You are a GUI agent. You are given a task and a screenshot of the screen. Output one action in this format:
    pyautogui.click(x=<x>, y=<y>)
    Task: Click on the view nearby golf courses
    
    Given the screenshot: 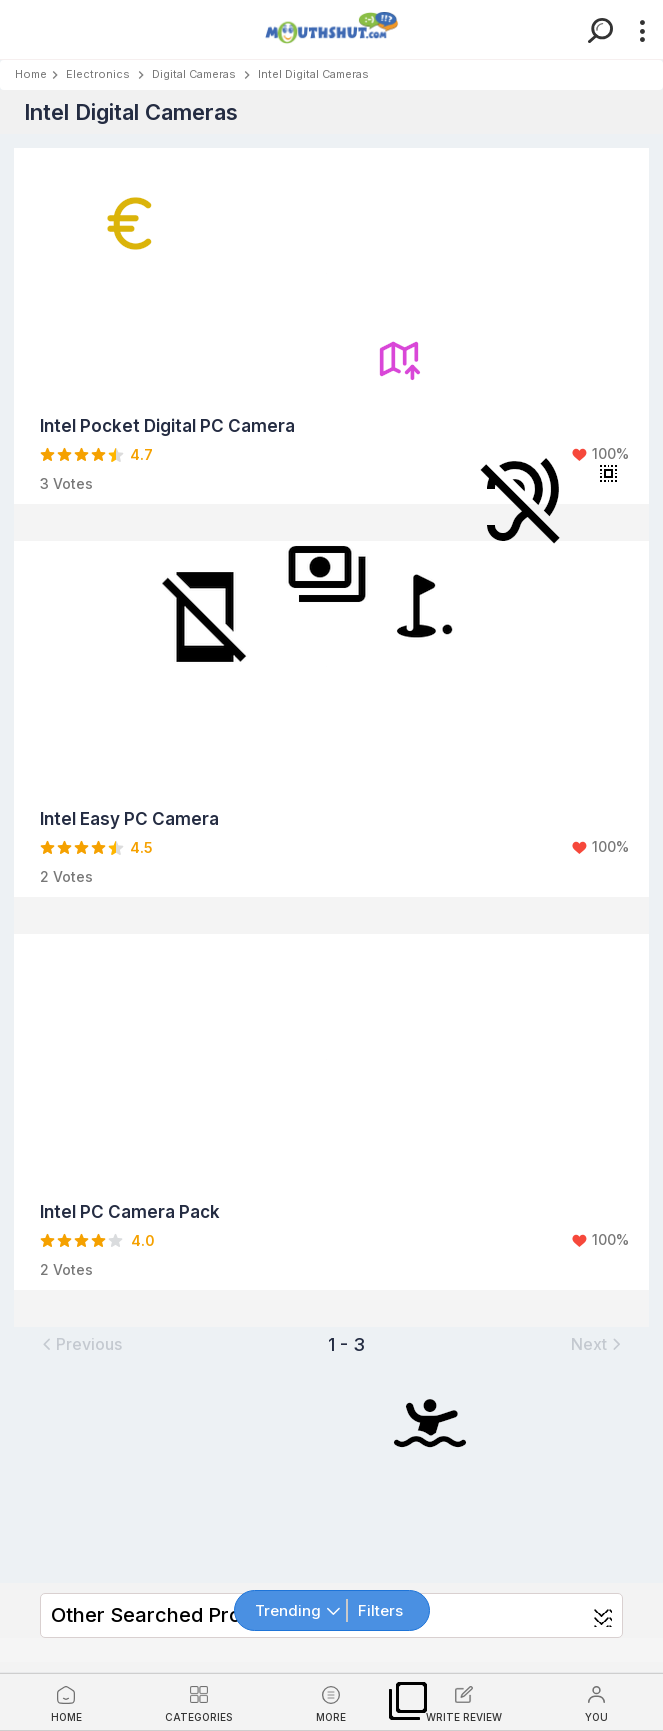 What is the action you would take?
    pyautogui.click(x=423, y=605)
    